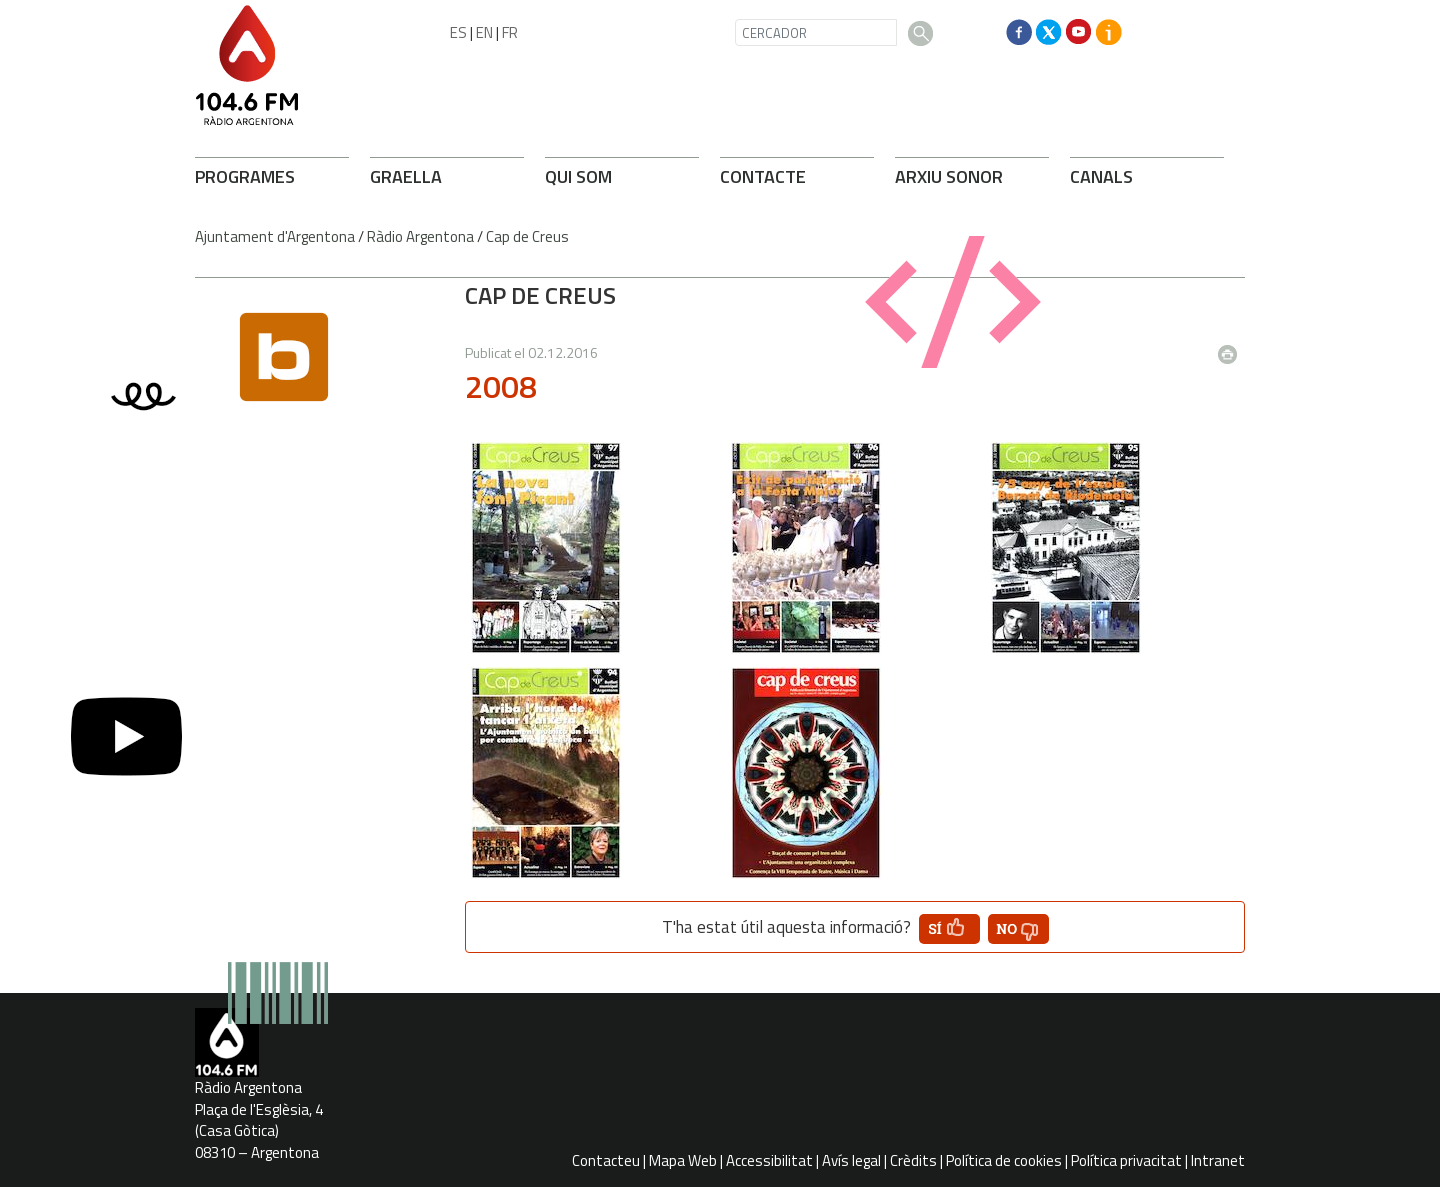  What do you see at coordinates (143, 396) in the screenshot?
I see `visit teespring storefront` at bounding box center [143, 396].